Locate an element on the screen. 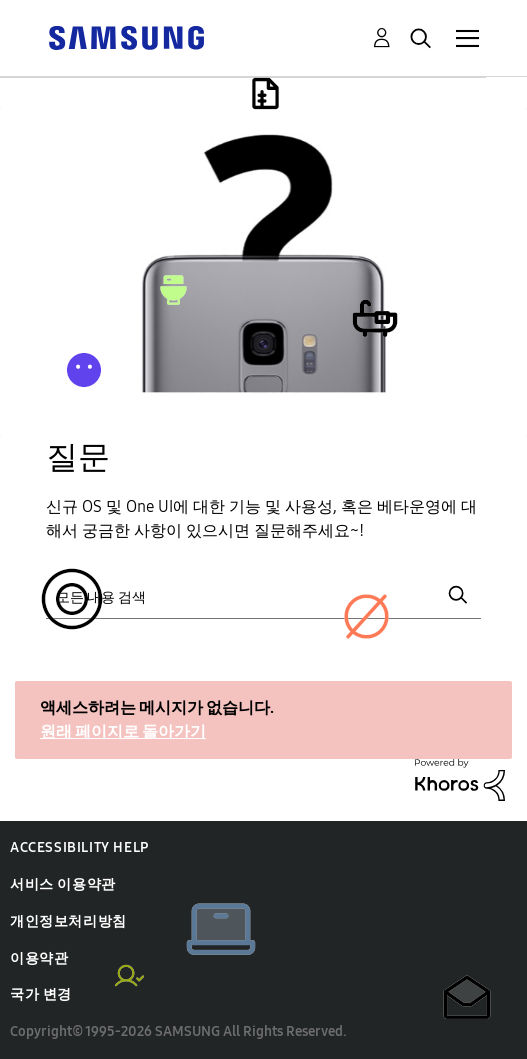  indicates an empty or null state is located at coordinates (366, 616).